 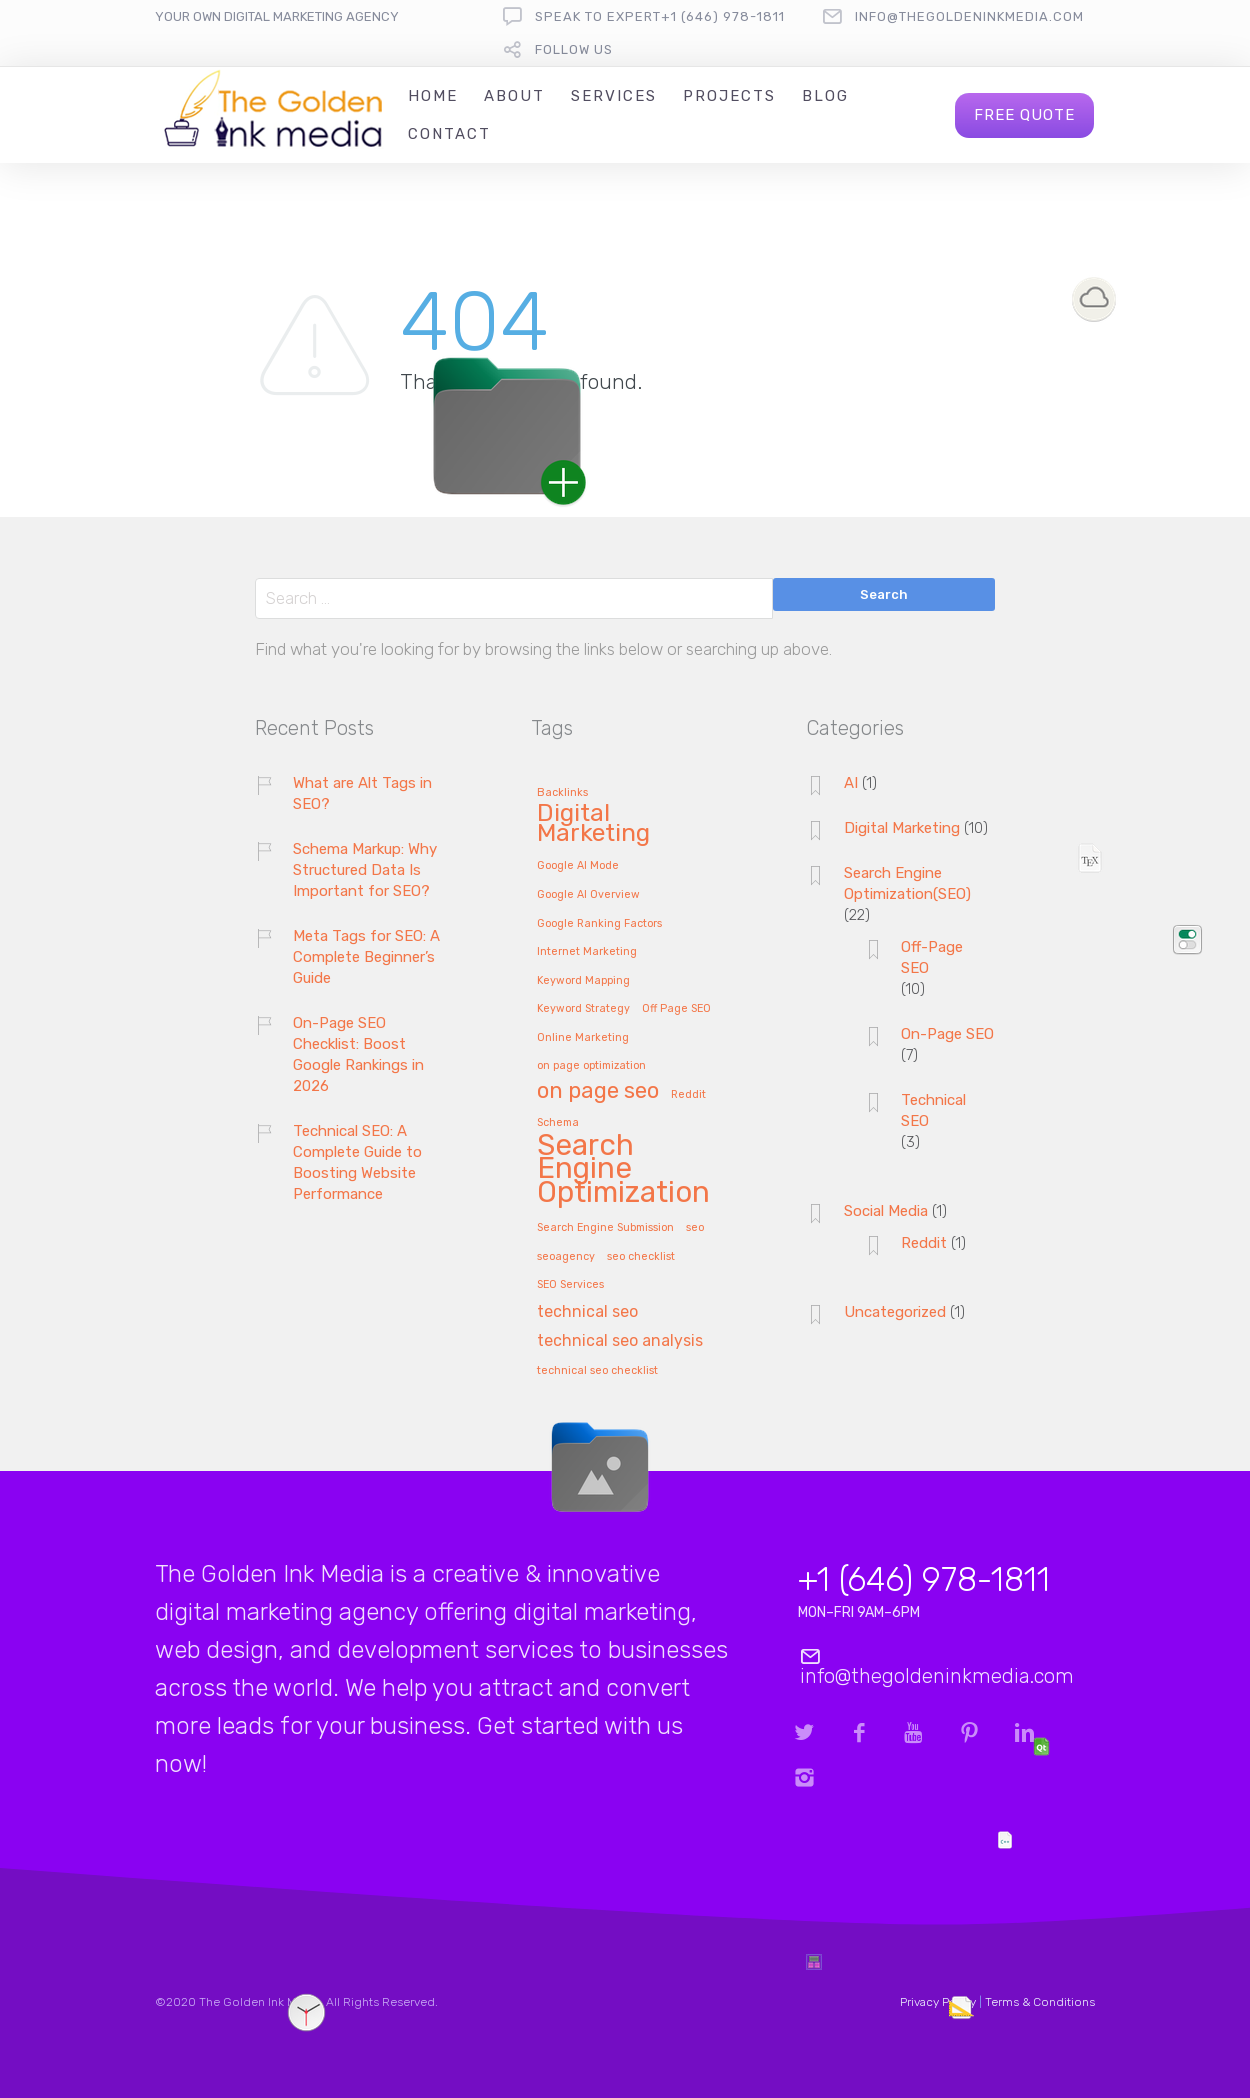 I want to click on create a new folder, so click(x=507, y=426).